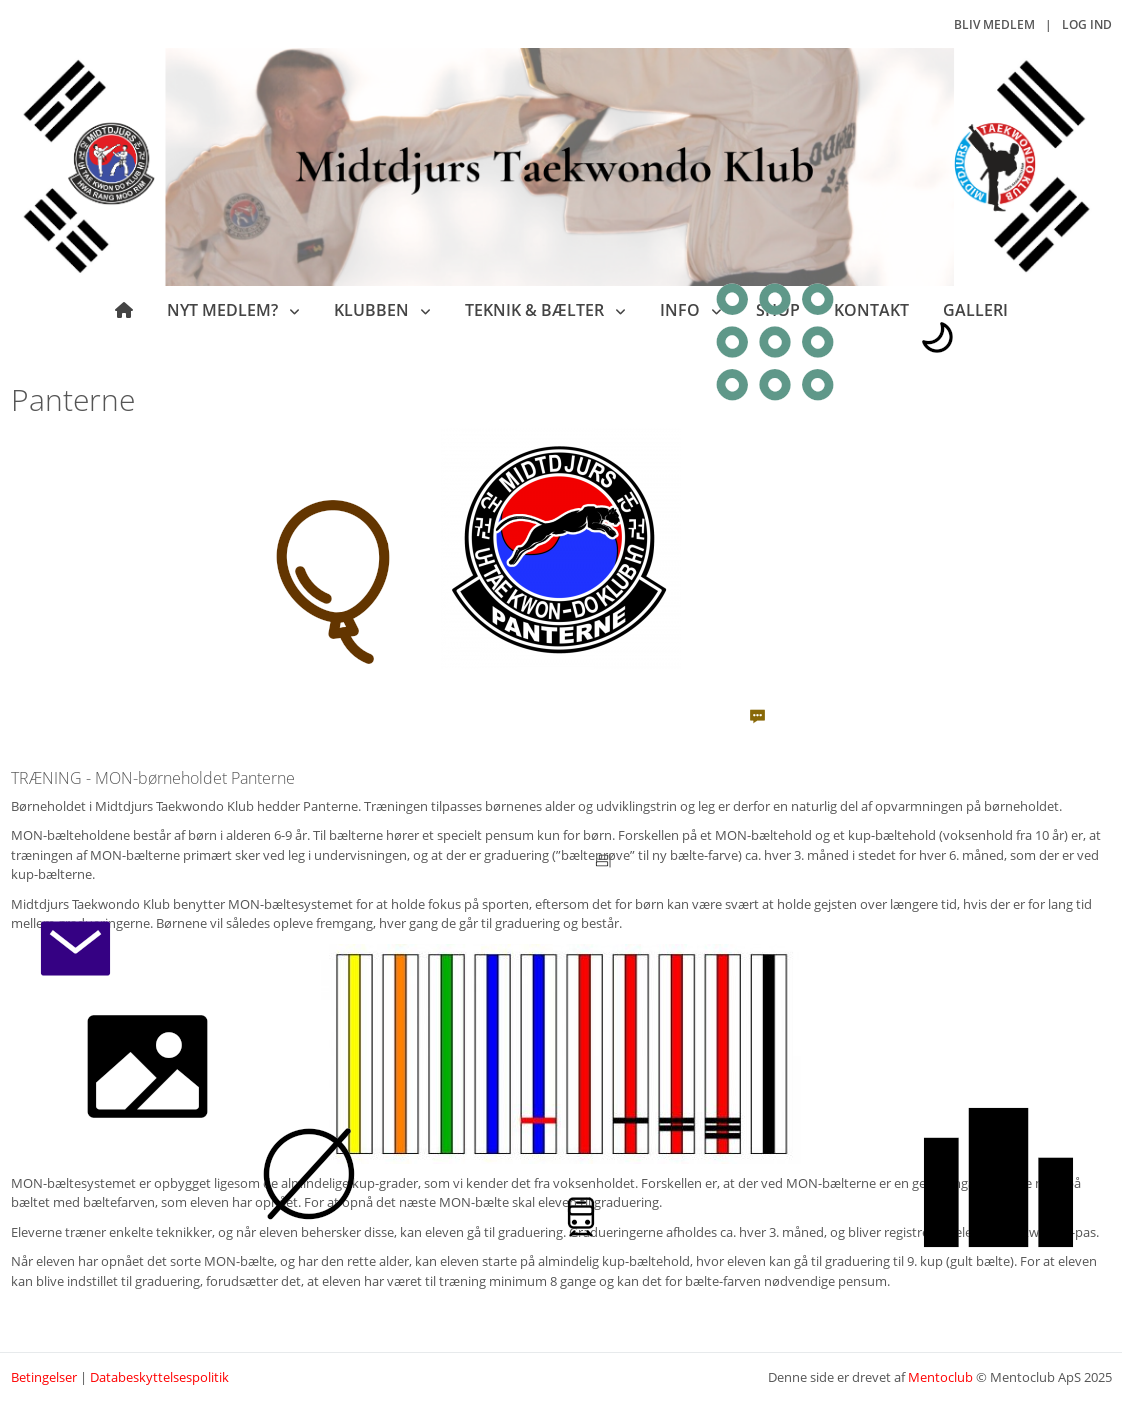  Describe the element at coordinates (998, 1177) in the screenshot. I see `view rankings or leaderboard` at that location.